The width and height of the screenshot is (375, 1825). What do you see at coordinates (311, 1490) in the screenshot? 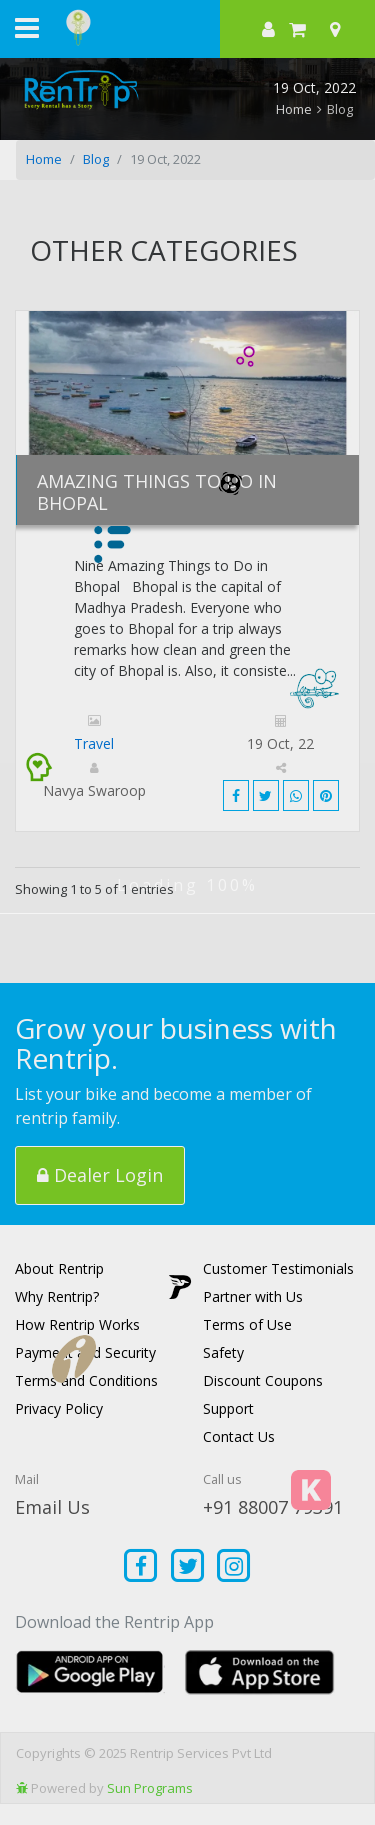
I see `keystone CMS logo` at bounding box center [311, 1490].